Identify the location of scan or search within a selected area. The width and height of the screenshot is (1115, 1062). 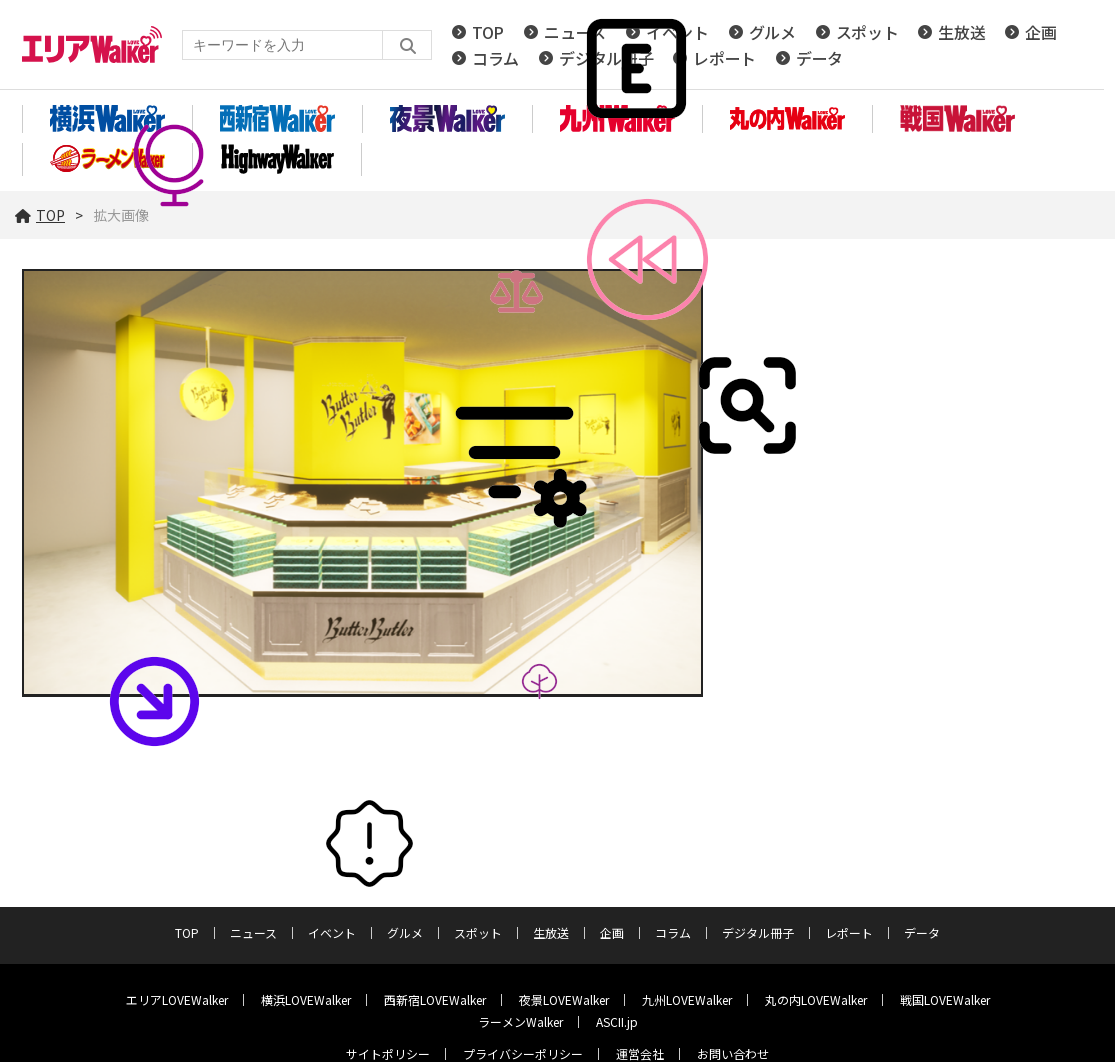
(747, 405).